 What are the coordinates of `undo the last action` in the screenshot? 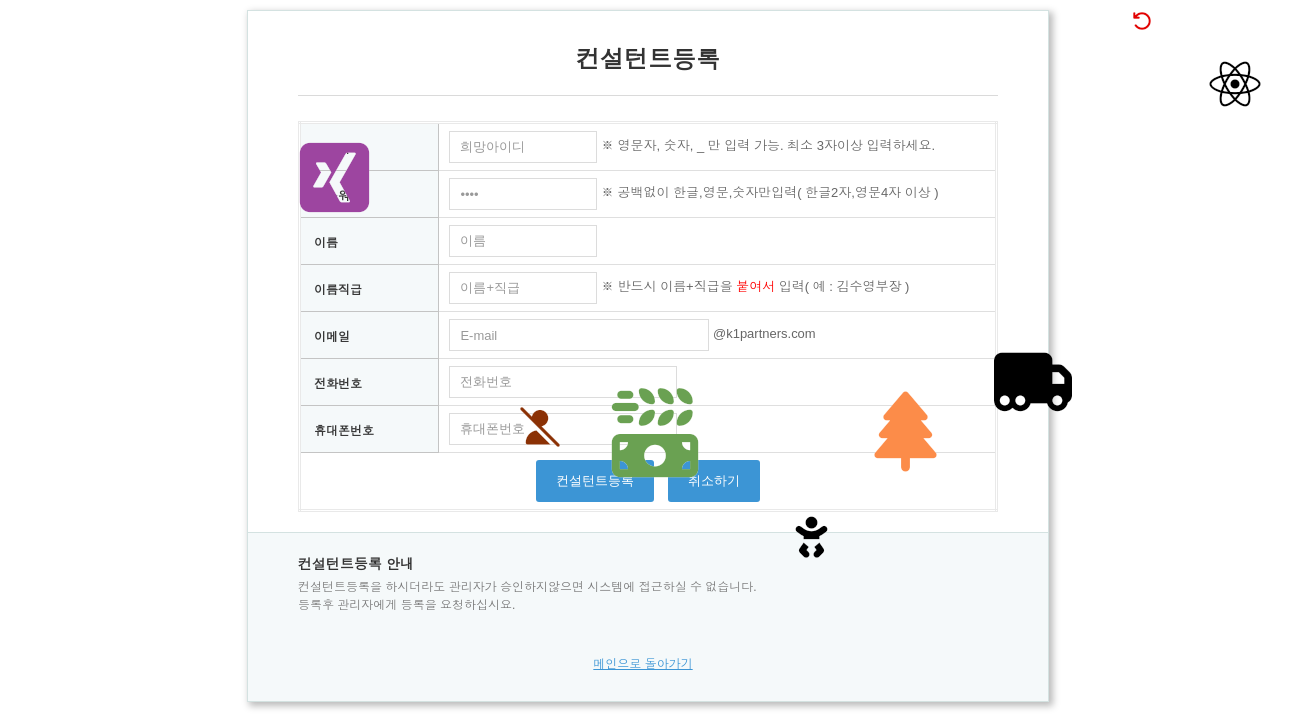 It's located at (1142, 21).